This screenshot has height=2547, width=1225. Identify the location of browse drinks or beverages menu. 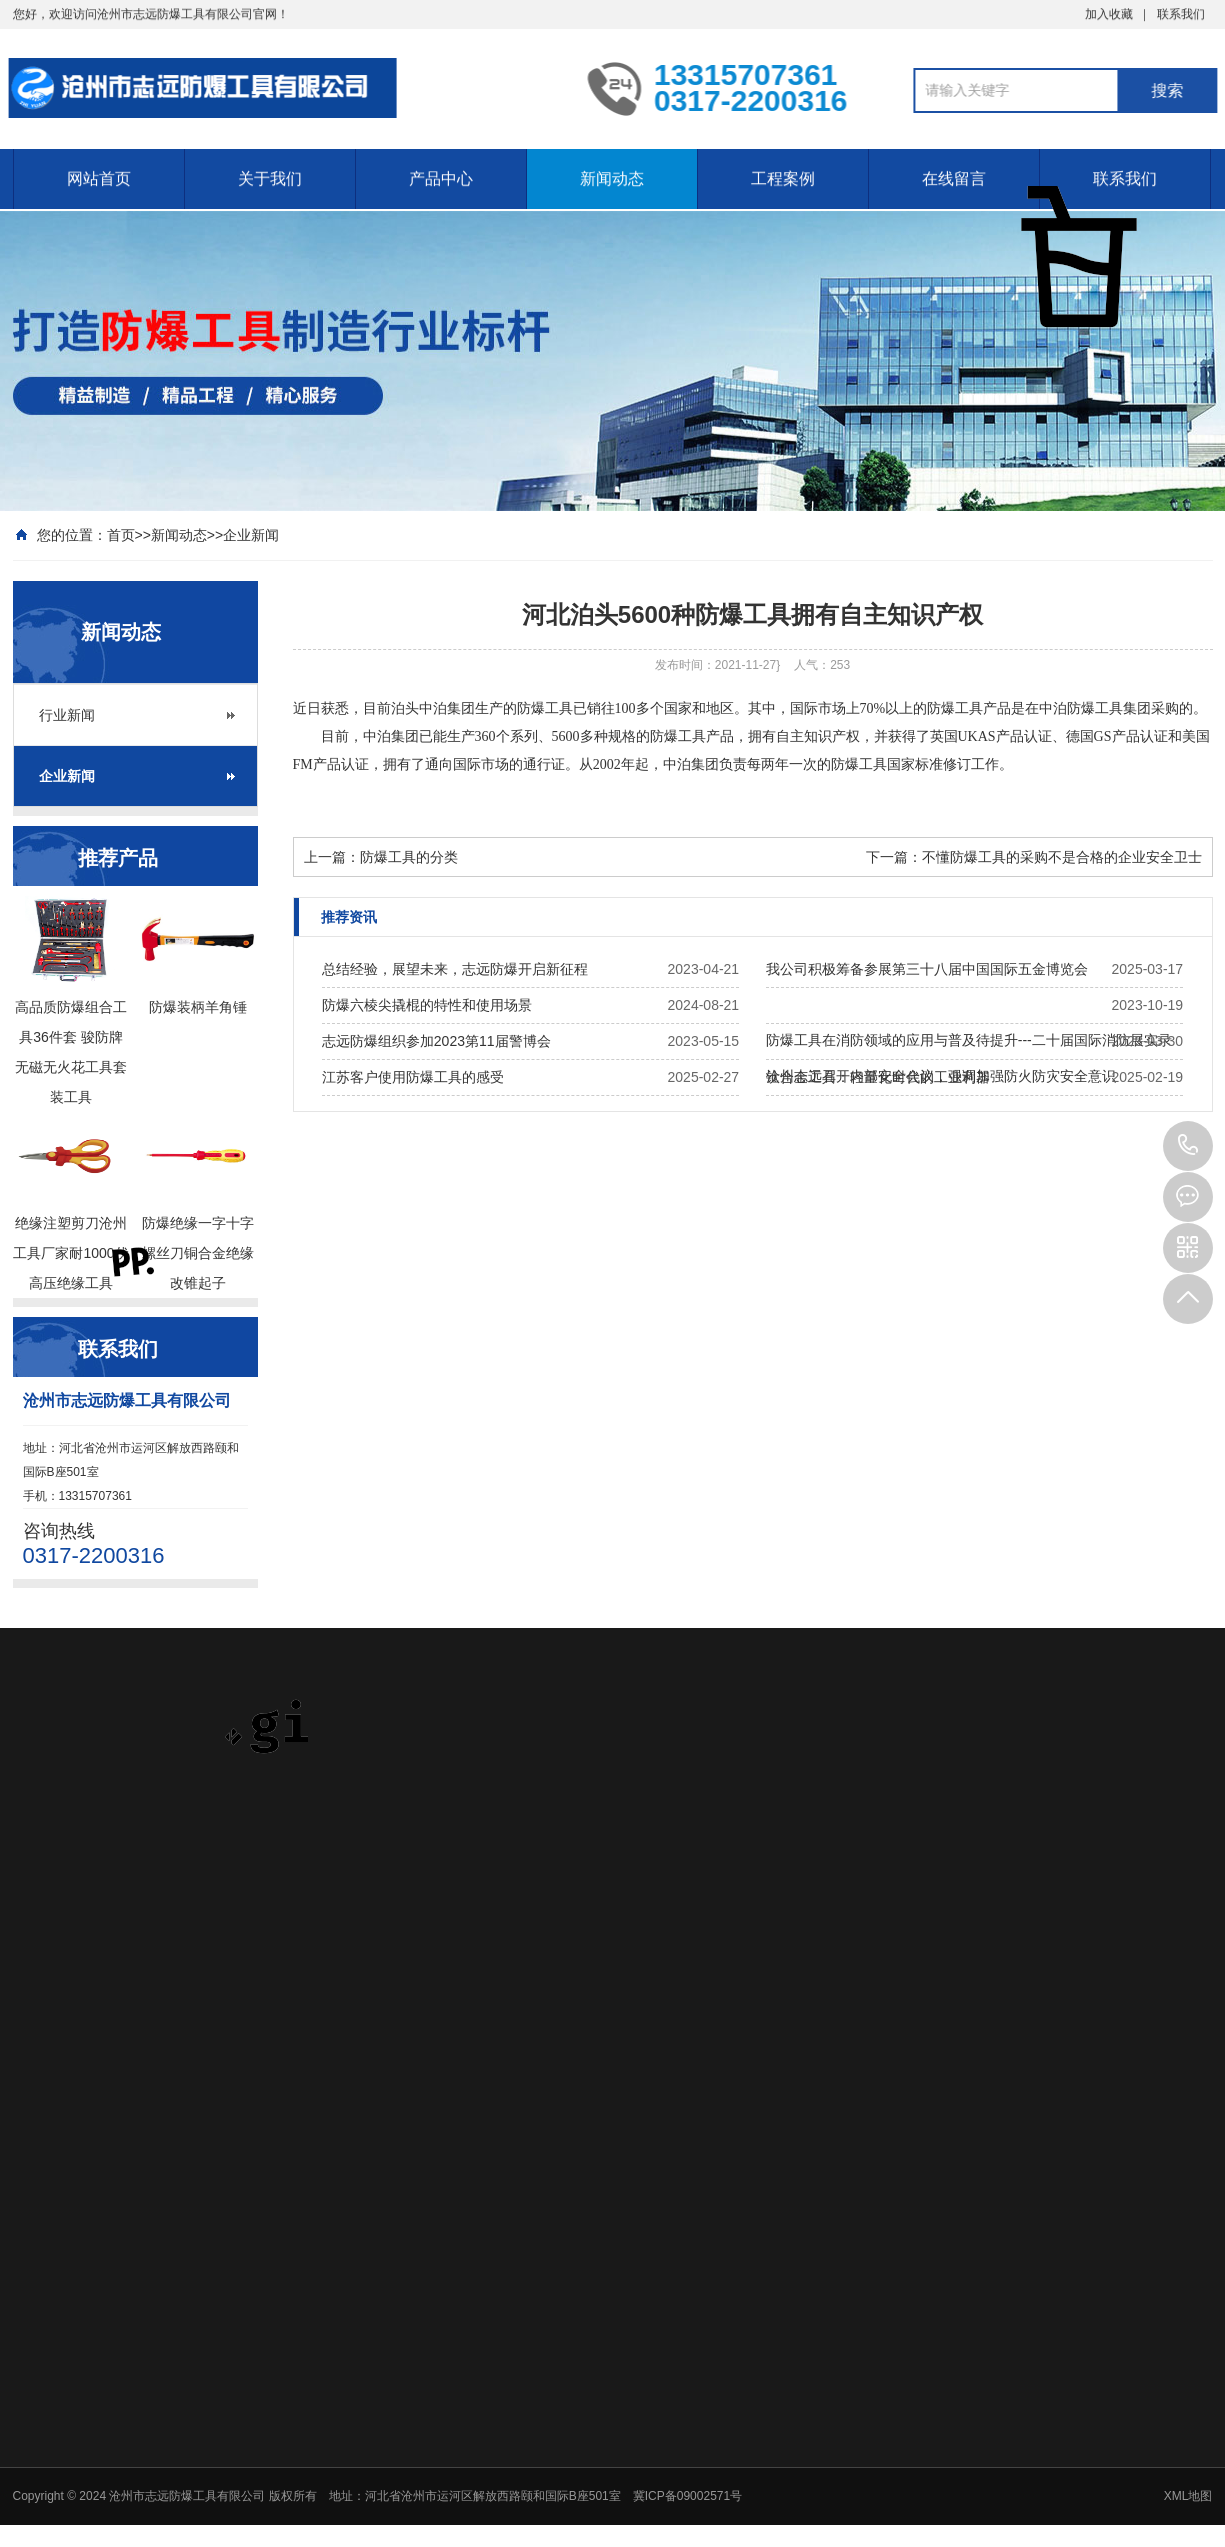
(1079, 263).